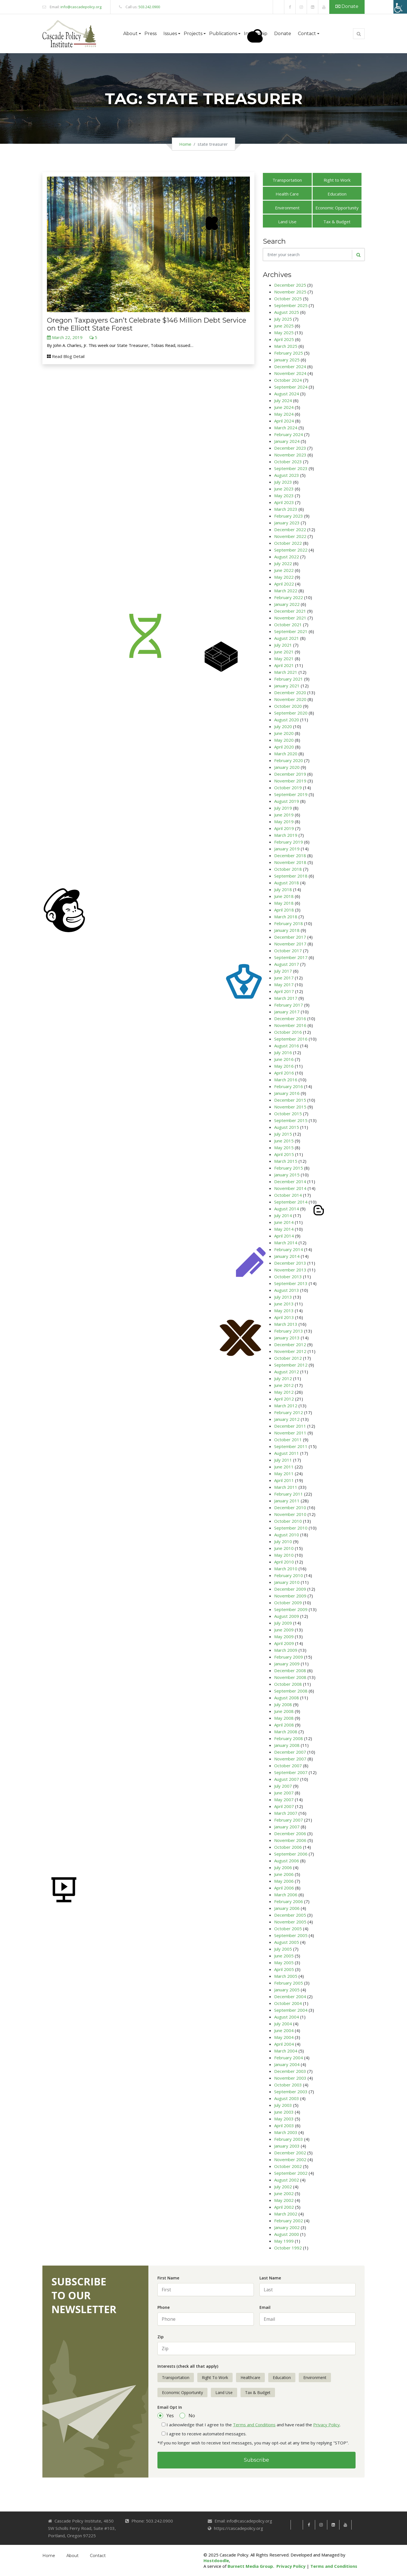  What do you see at coordinates (64, 1890) in the screenshot?
I see `start a presentation slideshow` at bounding box center [64, 1890].